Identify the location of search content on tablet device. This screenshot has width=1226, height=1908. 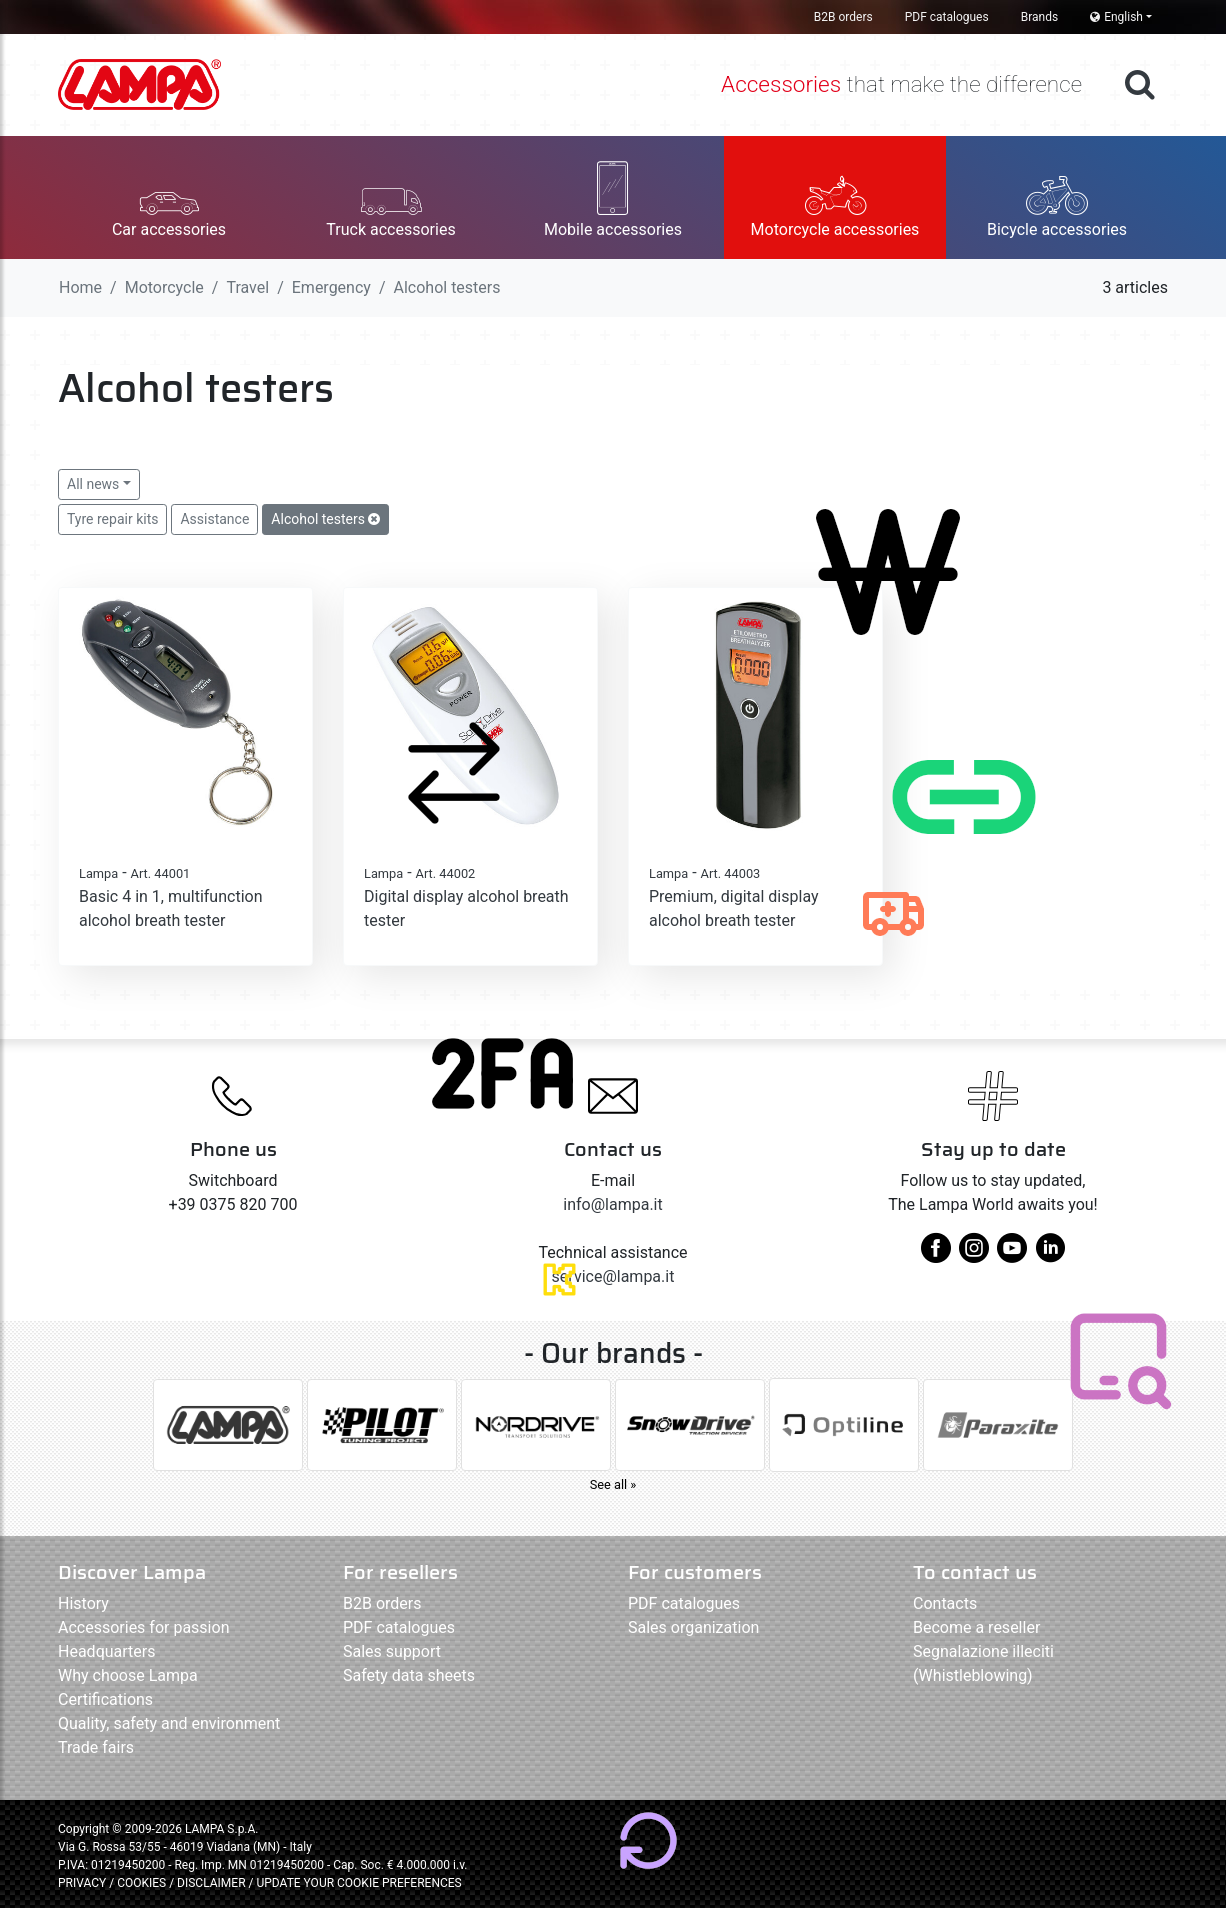
(1118, 1356).